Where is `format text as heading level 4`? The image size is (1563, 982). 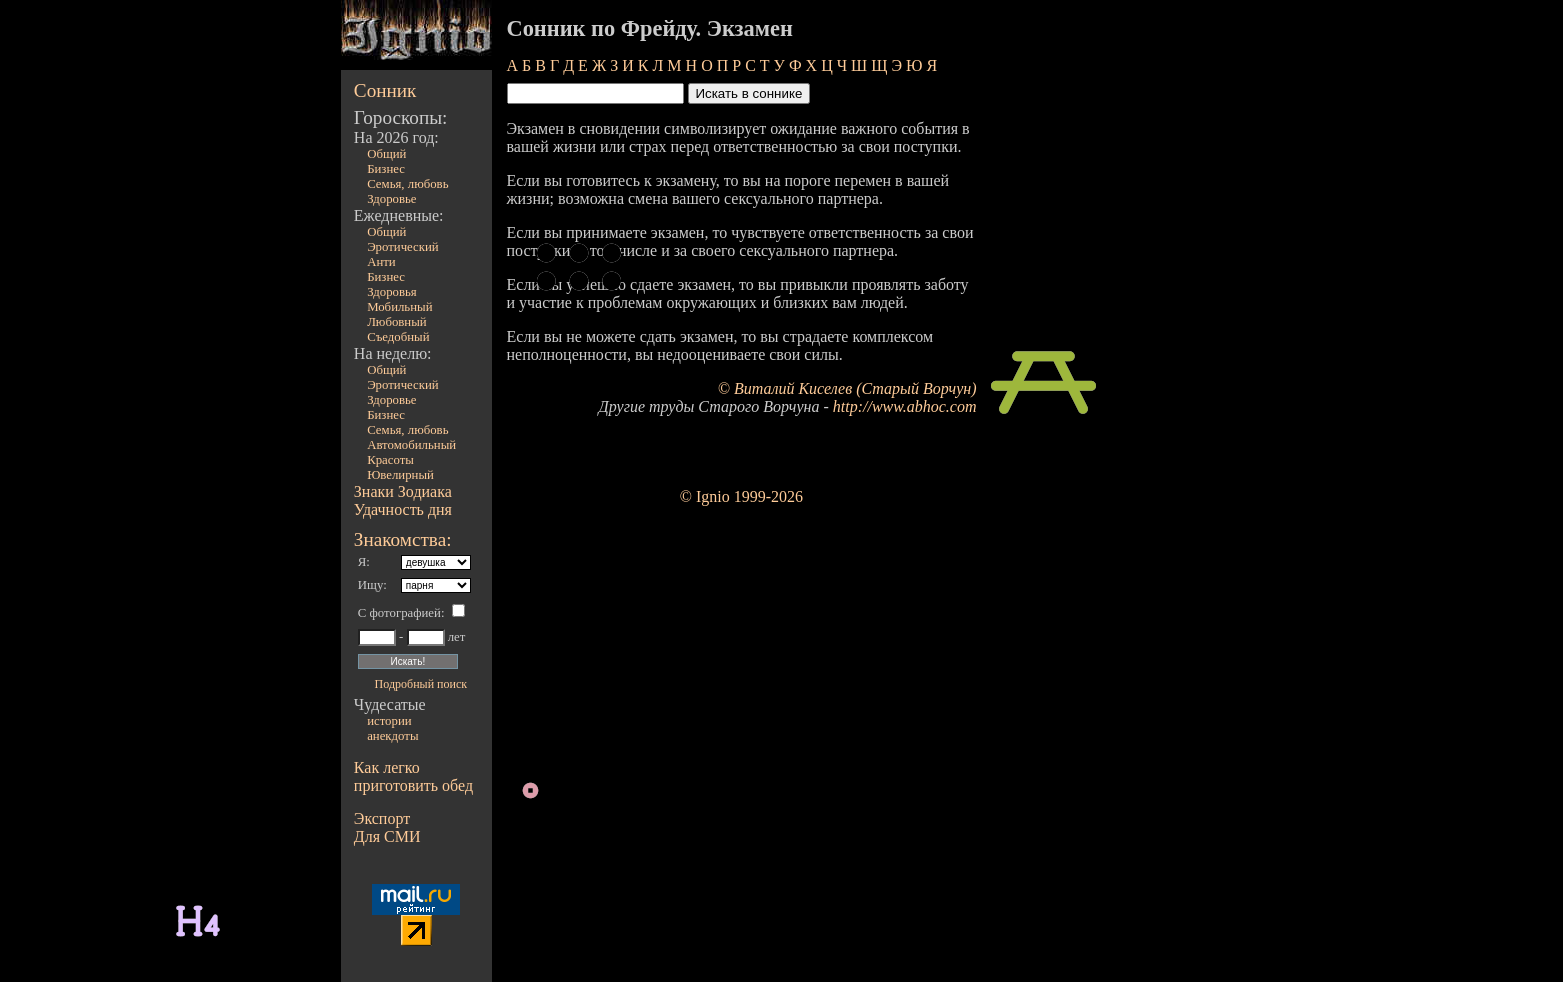 format text as heading level 4 is located at coordinates (198, 921).